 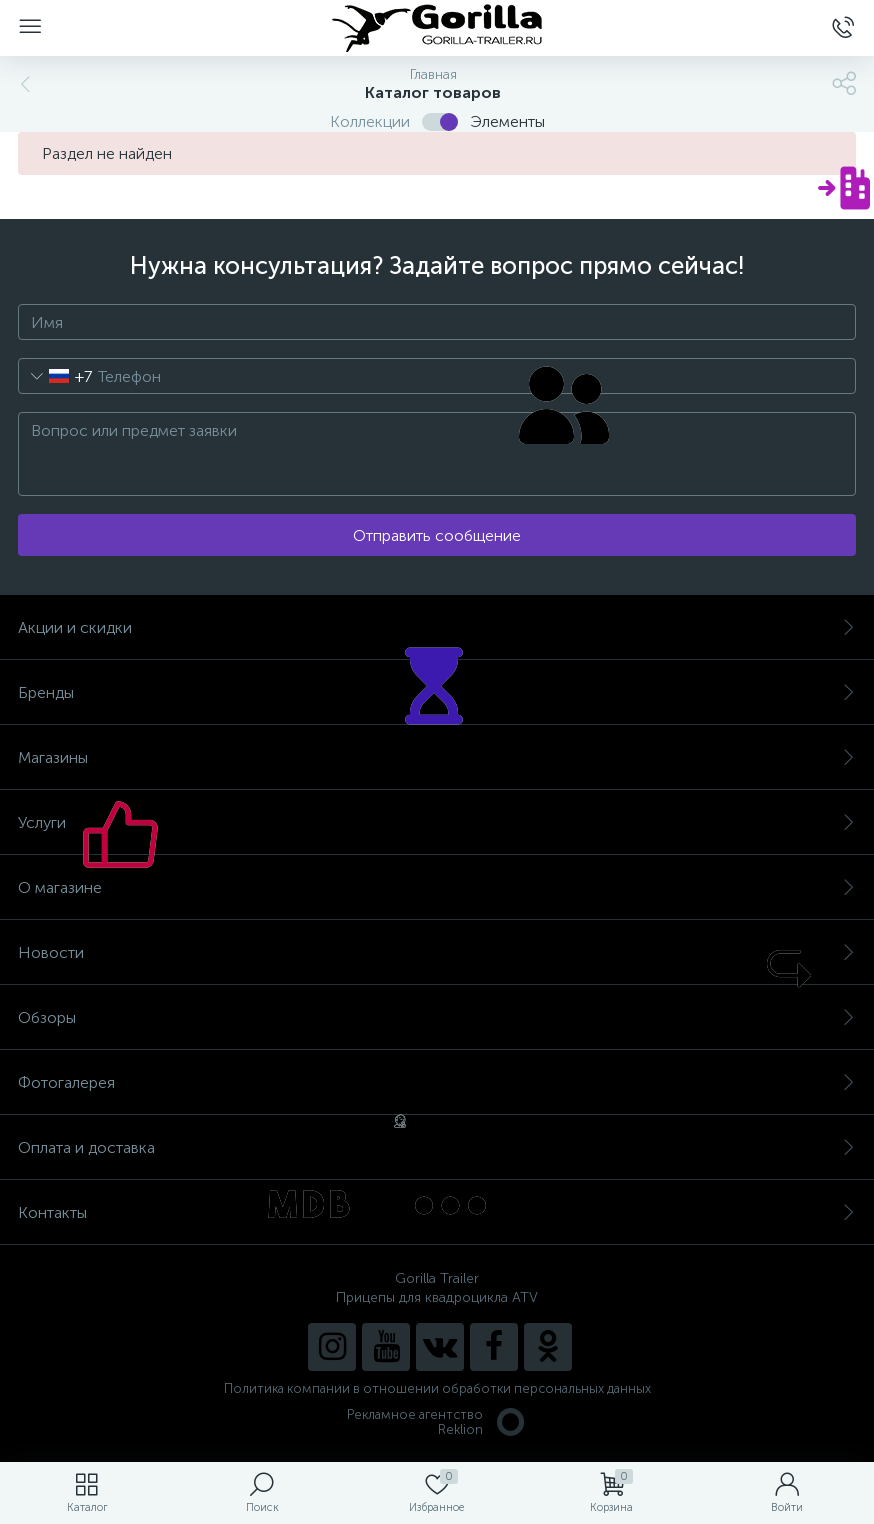 I want to click on redo last action, so click(x=789, y=967).